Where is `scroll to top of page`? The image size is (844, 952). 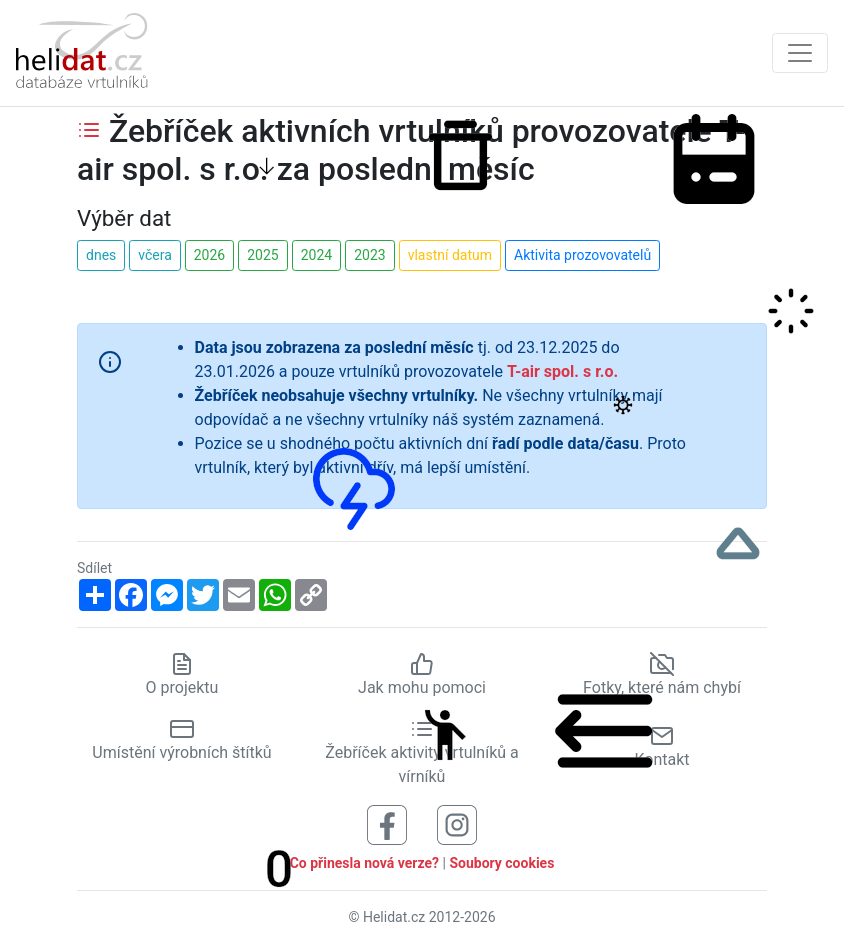 scroll to top of page is located at coordinates (738, 545).